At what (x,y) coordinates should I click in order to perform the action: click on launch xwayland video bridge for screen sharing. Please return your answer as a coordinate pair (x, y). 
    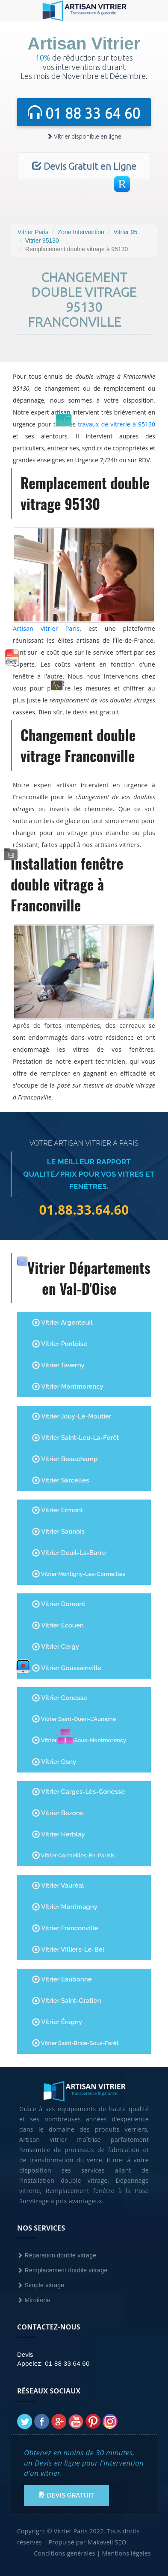
    Looking at the image, I should click on (23, 1666).